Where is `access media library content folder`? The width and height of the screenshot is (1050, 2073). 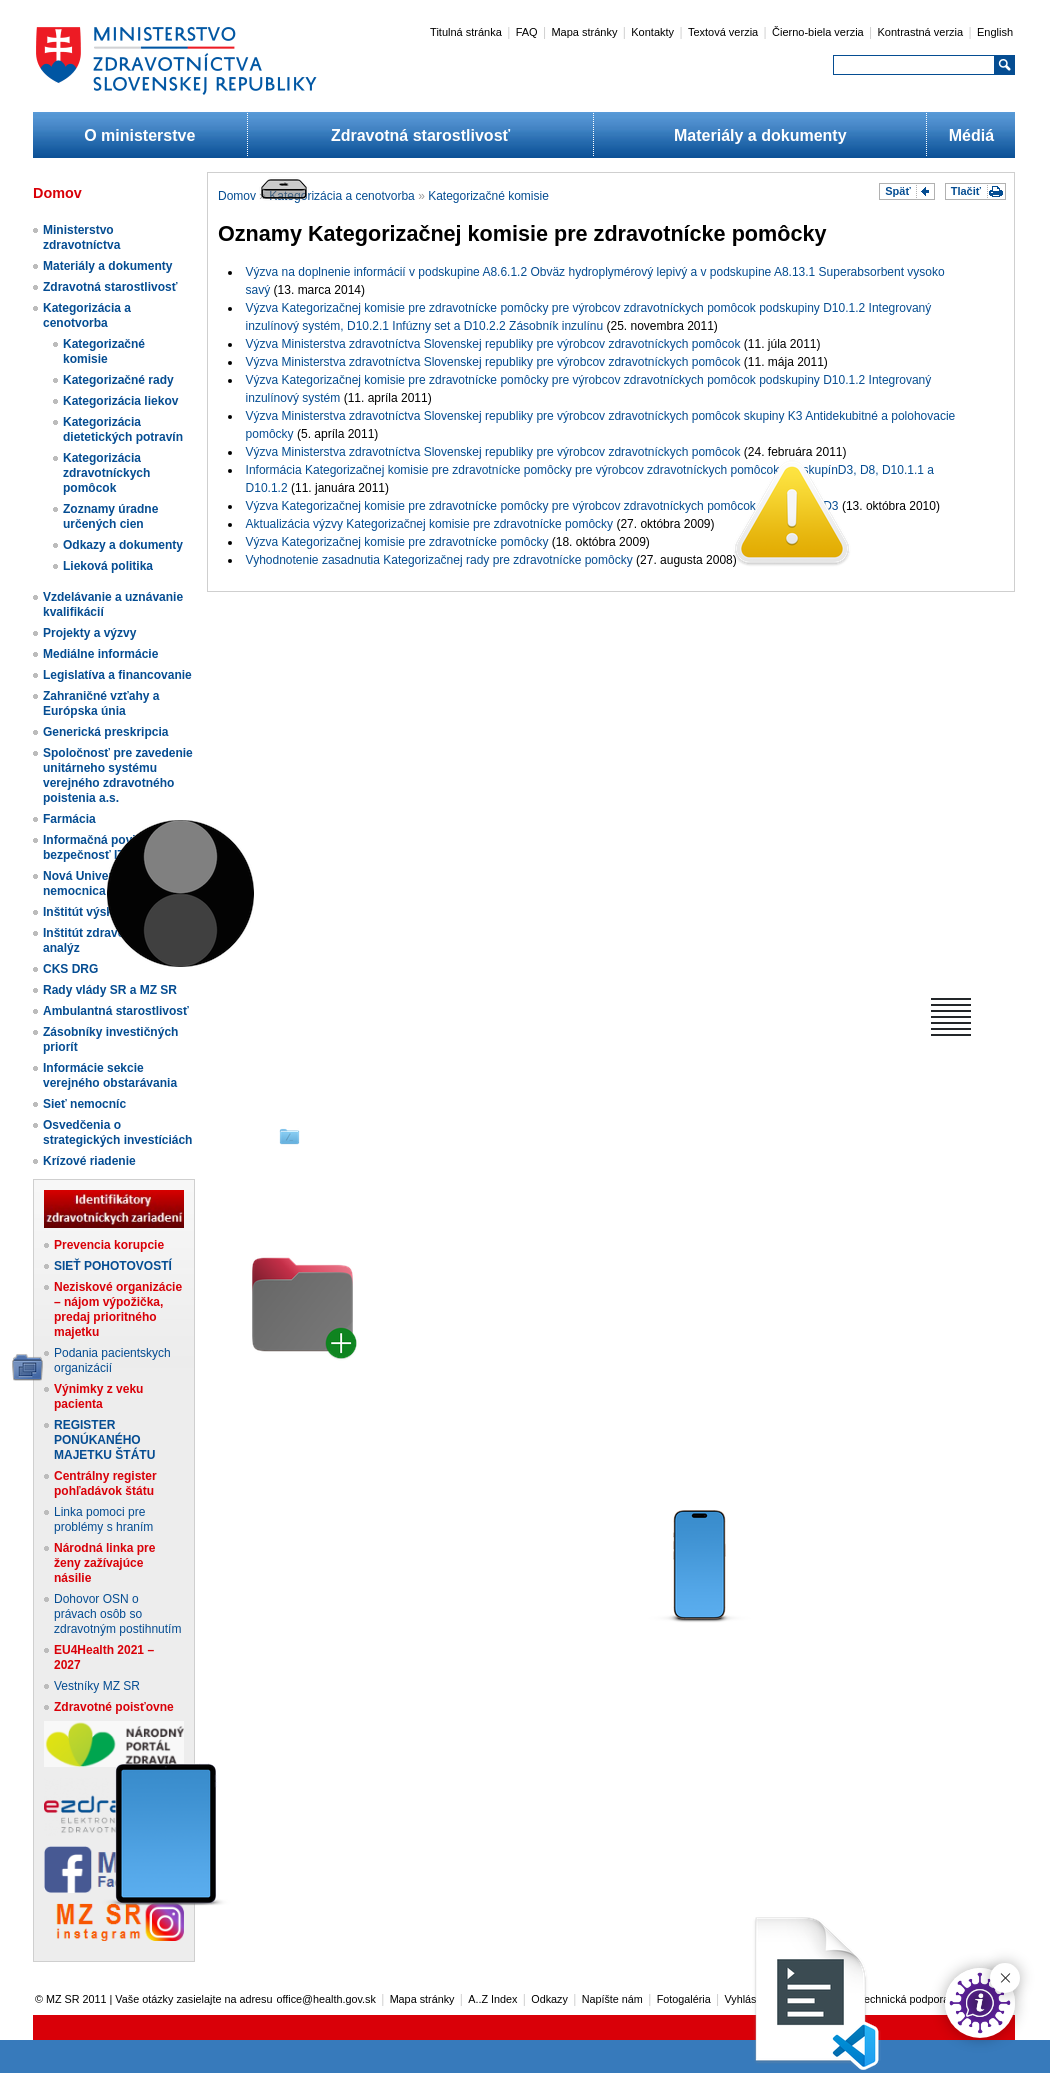
access media library content folder is located at coordinates (27, 1367).